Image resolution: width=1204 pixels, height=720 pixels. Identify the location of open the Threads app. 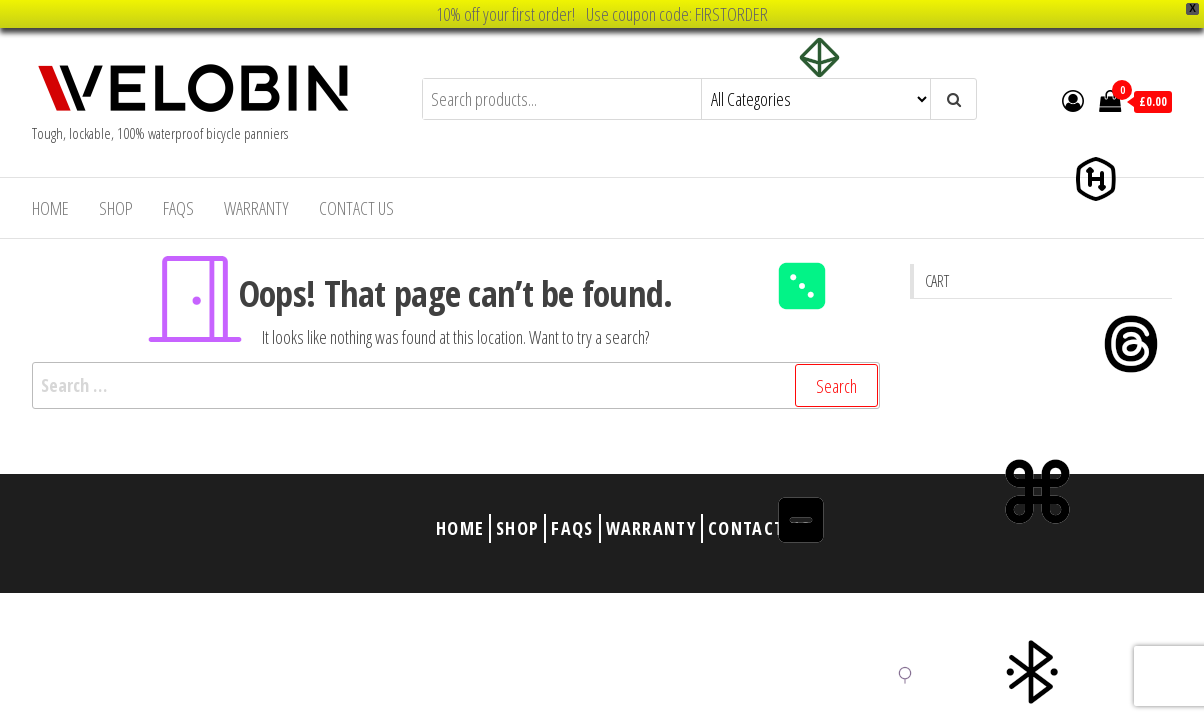
(1131, 344).